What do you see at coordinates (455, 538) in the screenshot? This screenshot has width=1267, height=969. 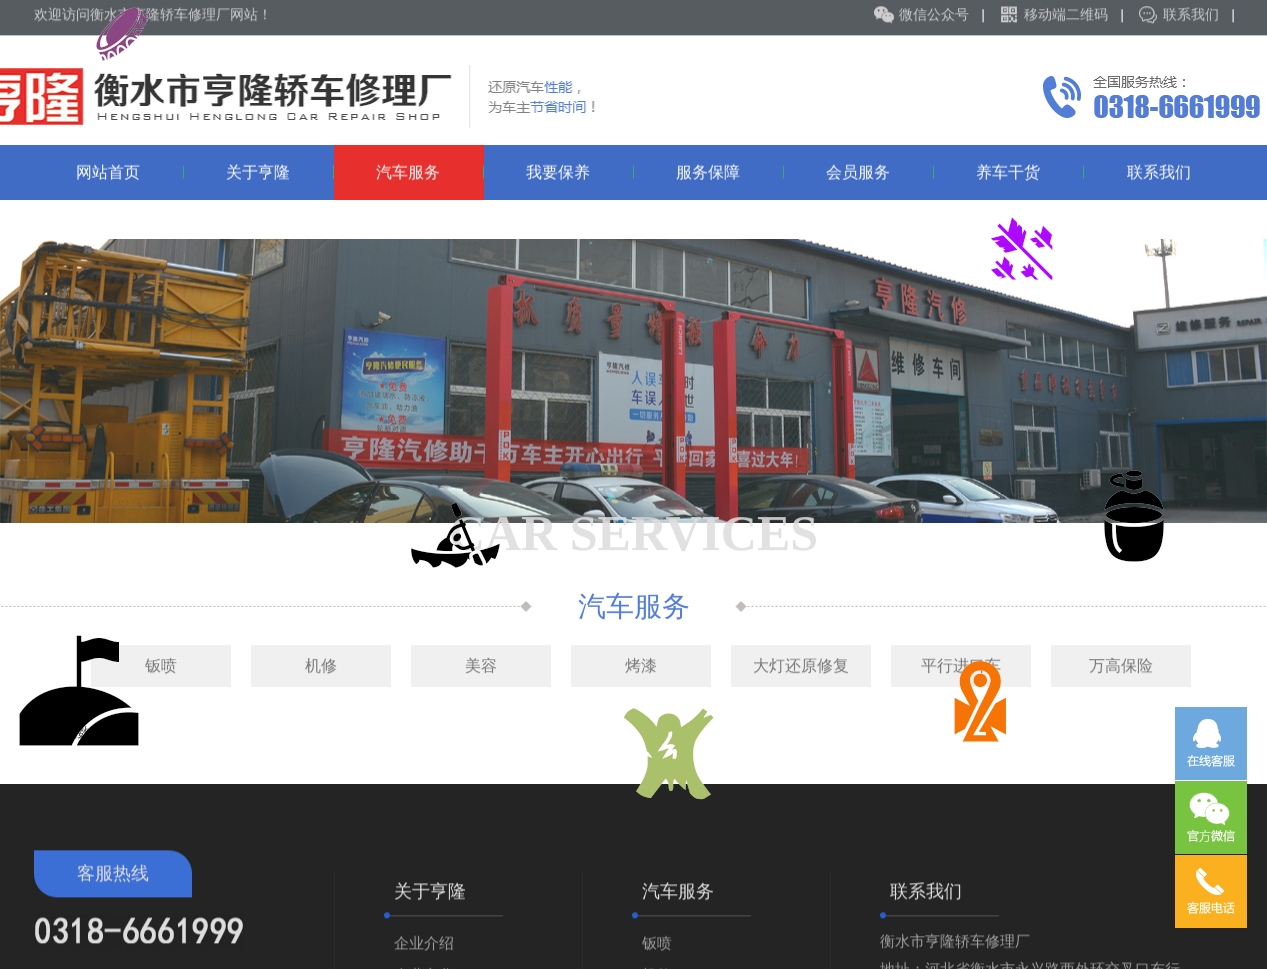 I see `access kayaking or canoeing activities` at bounding box center [455, 538].